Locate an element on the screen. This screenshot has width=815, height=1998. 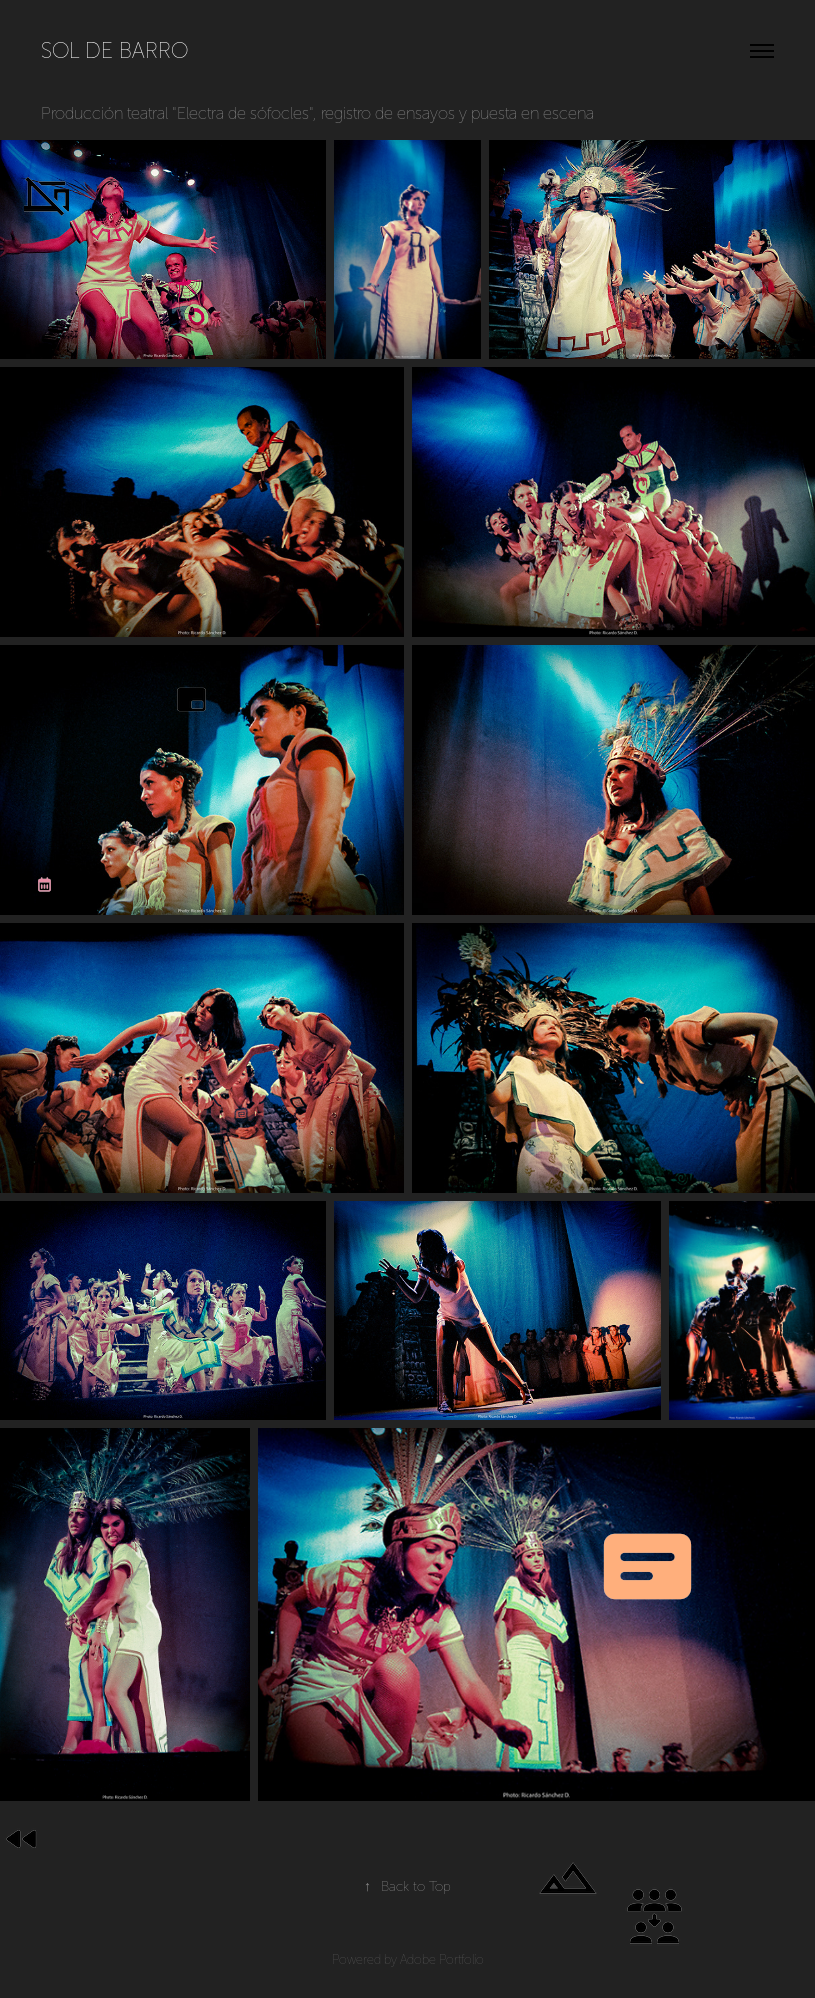
view payment or check details is located at coordinates (647, 1566).